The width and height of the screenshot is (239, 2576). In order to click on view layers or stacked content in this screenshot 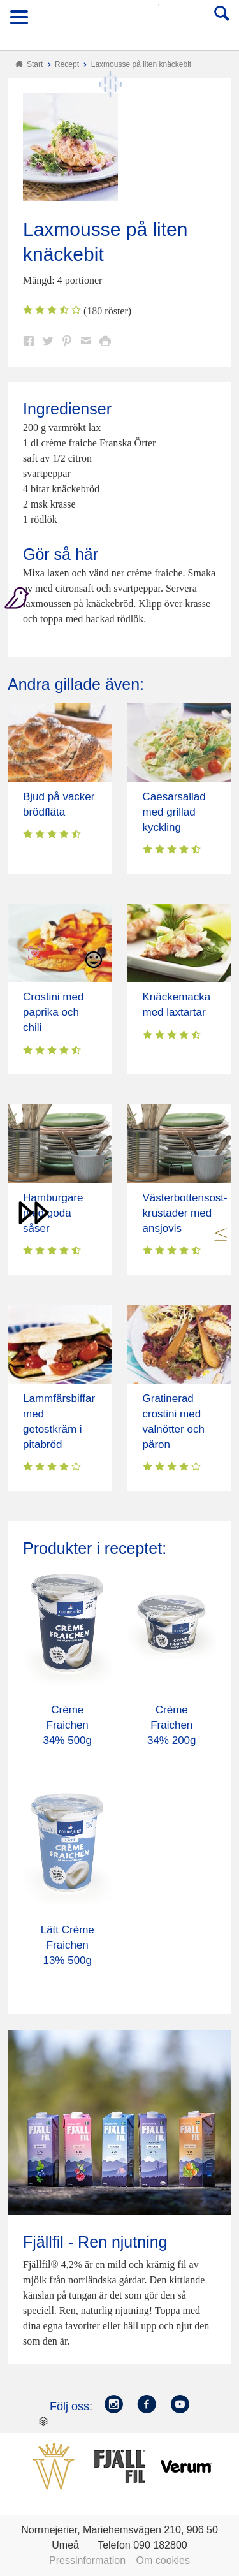, I will do `click(43, 2421)`.